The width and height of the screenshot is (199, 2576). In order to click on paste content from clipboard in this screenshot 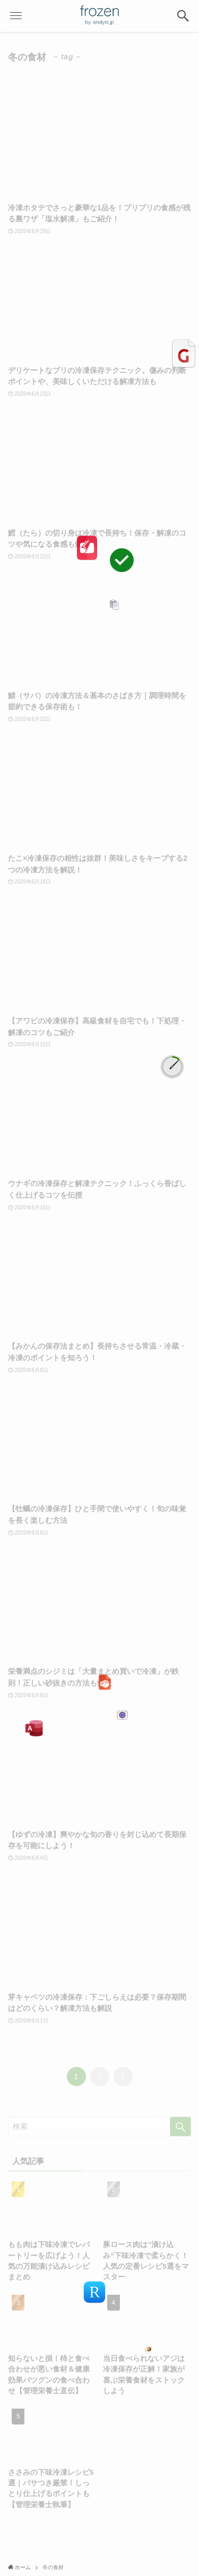, I will do `click(114, 604)`.